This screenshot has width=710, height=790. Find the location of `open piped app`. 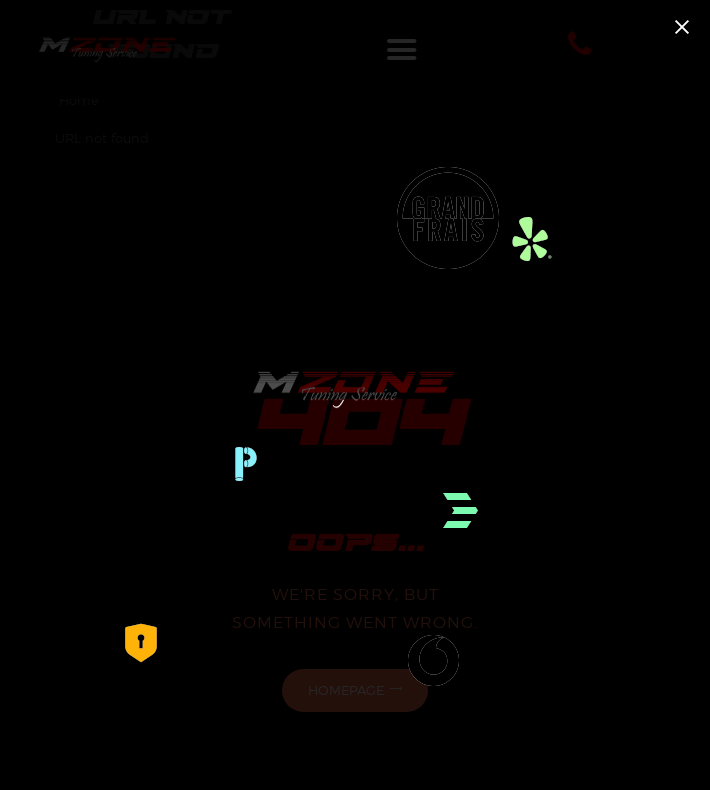

open piped app is located at coordinates (246, 464).